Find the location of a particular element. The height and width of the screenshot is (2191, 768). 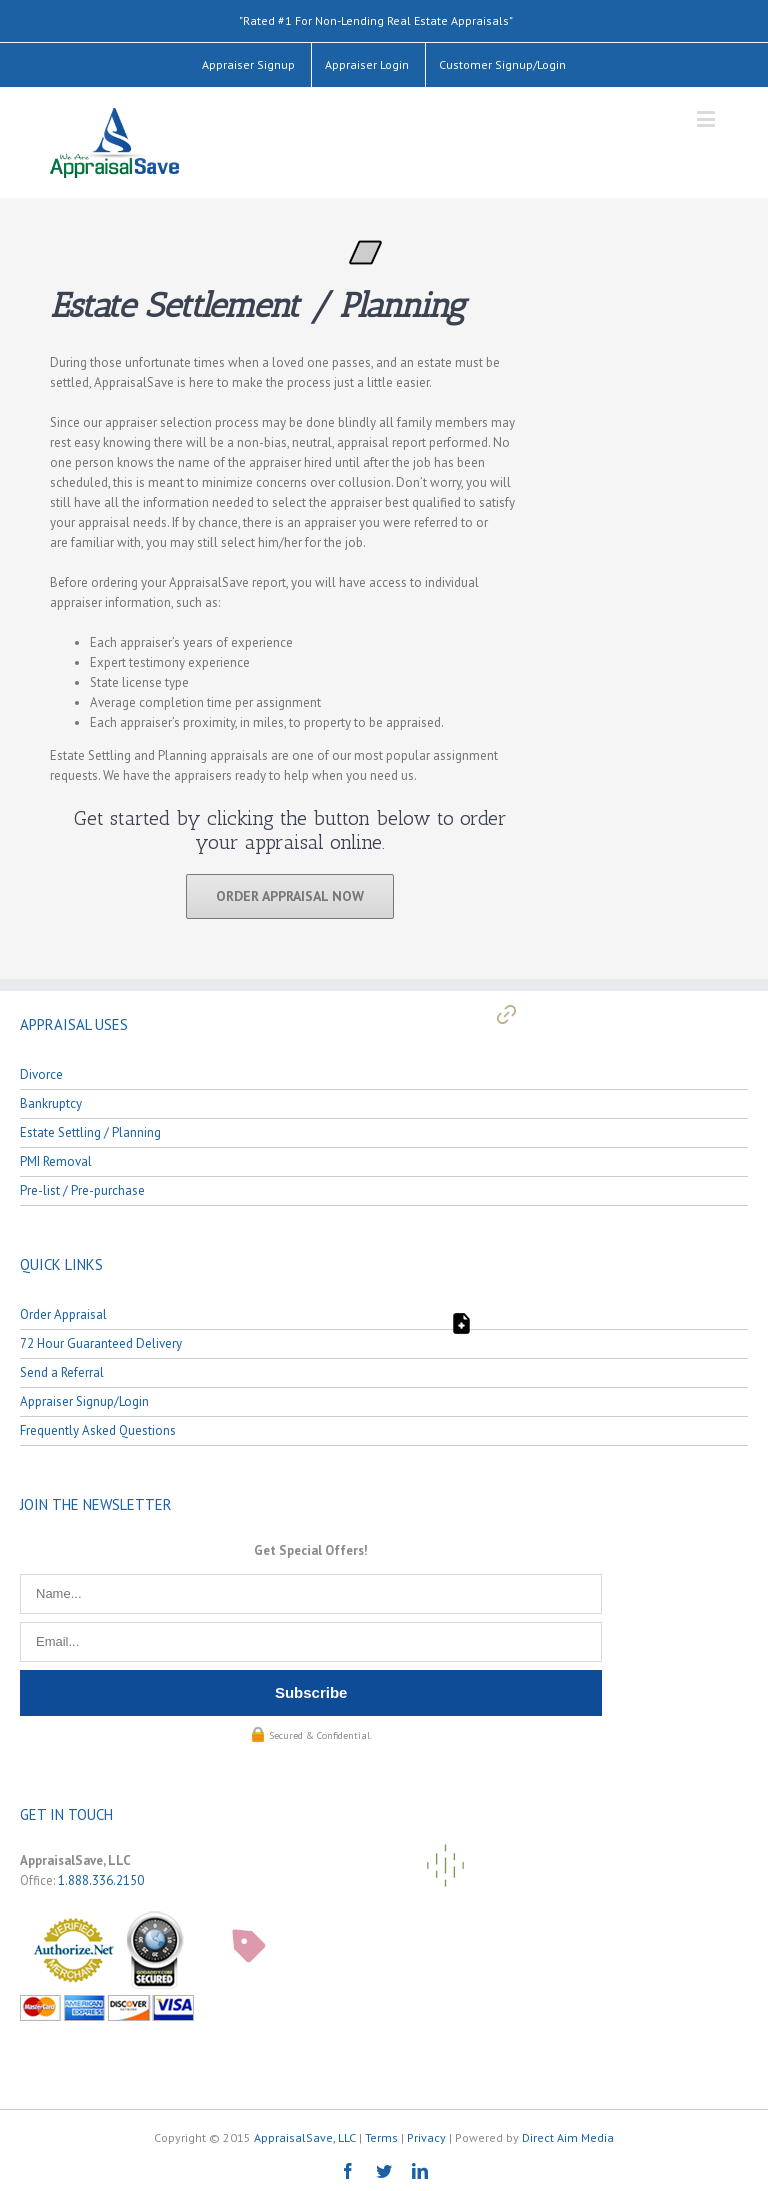

view tags or labels is located at coordinates (247, 1944).